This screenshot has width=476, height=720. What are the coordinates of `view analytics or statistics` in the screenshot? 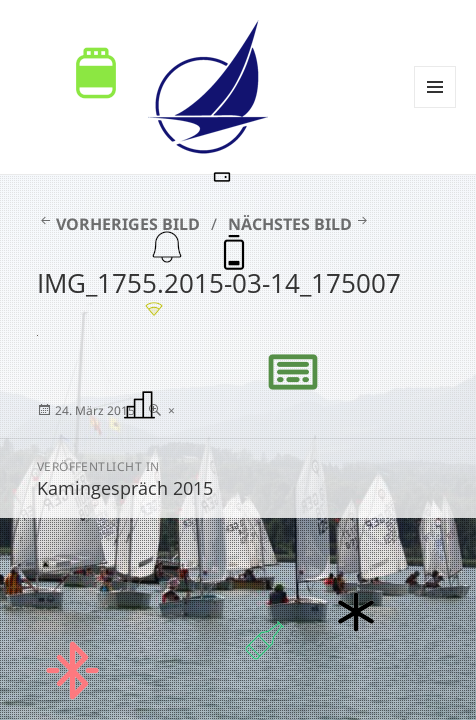 It's located at (139, 405).